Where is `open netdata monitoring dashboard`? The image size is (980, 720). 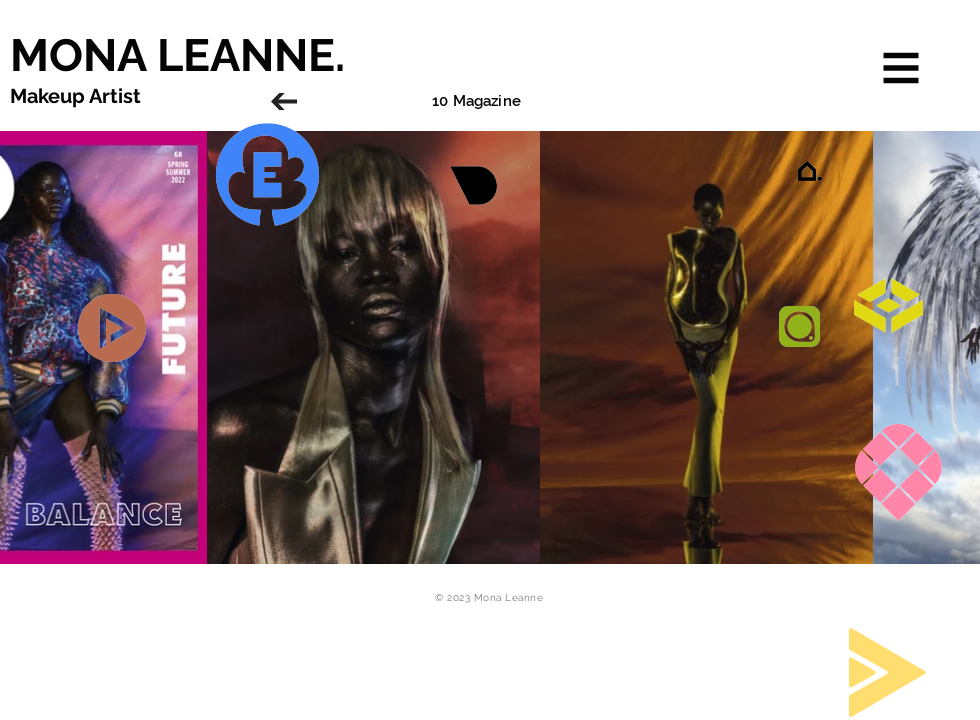
open netdata monitoring dashboard is located at coordinates (473, 185).